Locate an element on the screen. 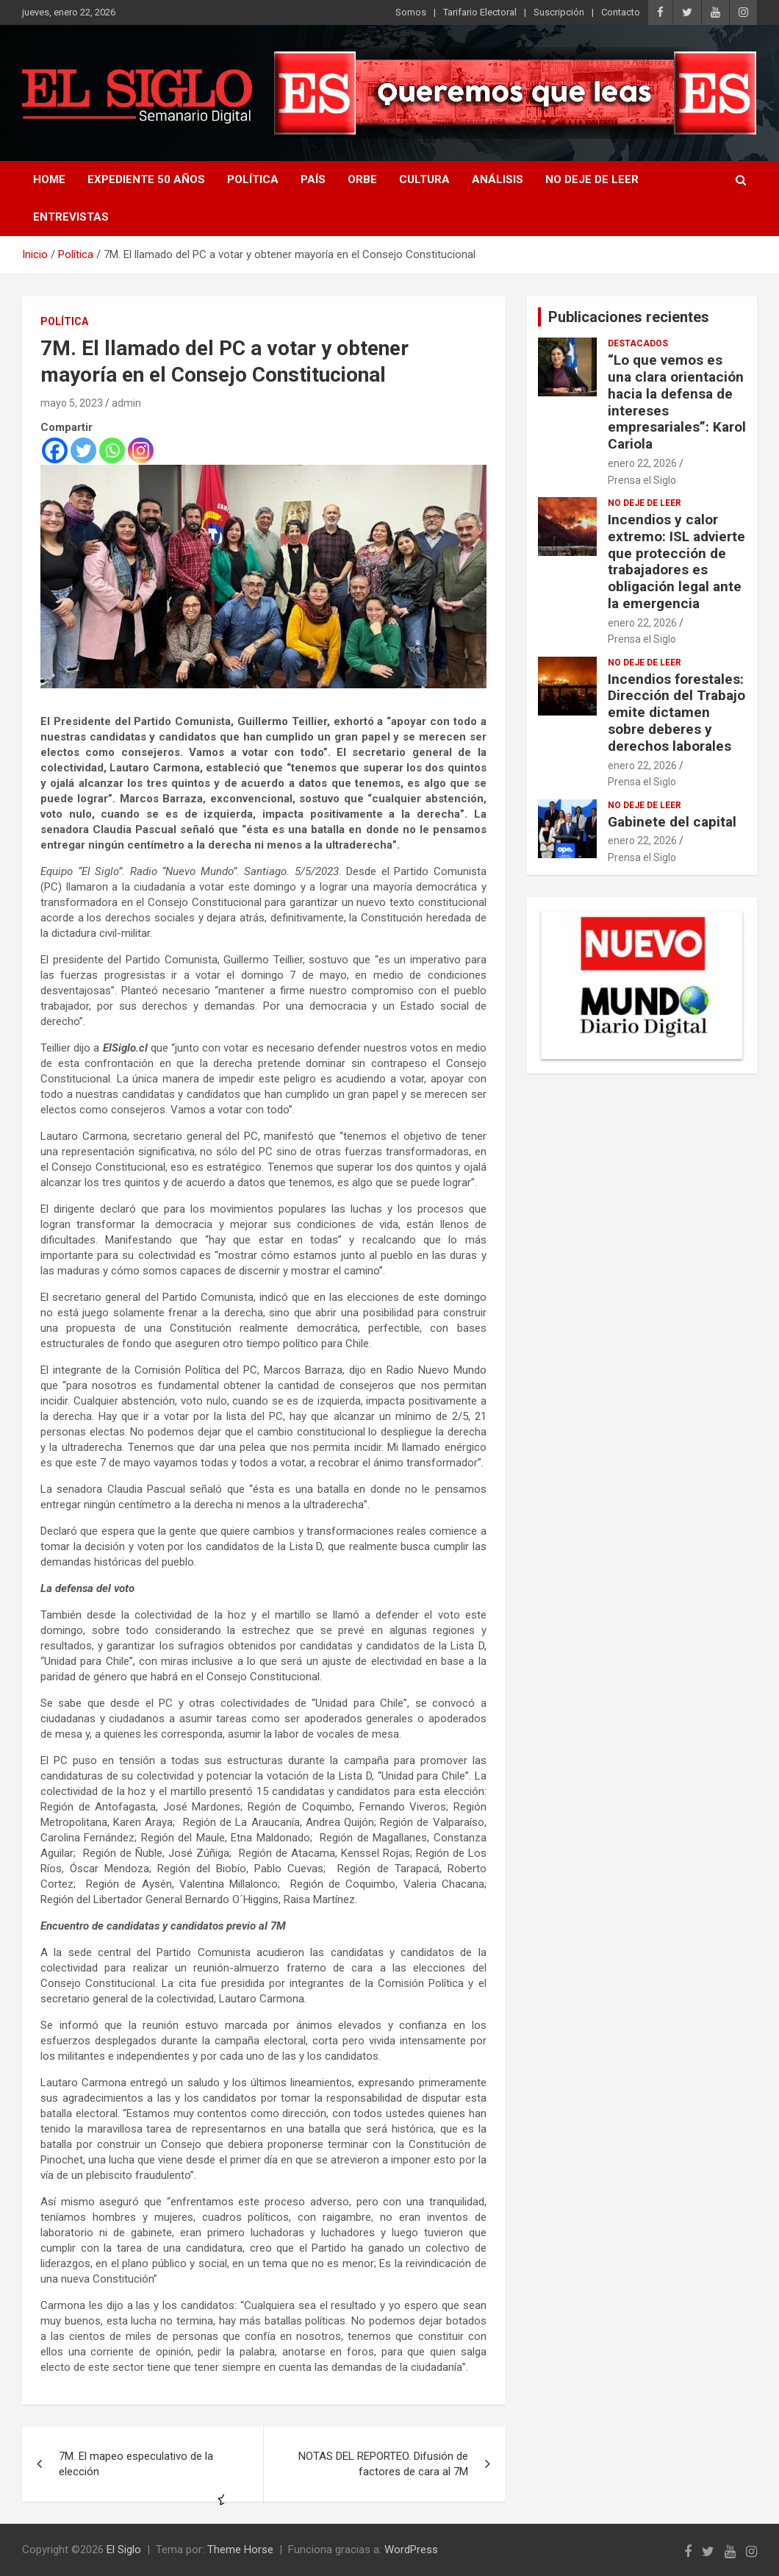 Image resolution: width=779 pixels, height=2576 pixels. a draft comment or unsaved message is located at coordinates (424, 654).